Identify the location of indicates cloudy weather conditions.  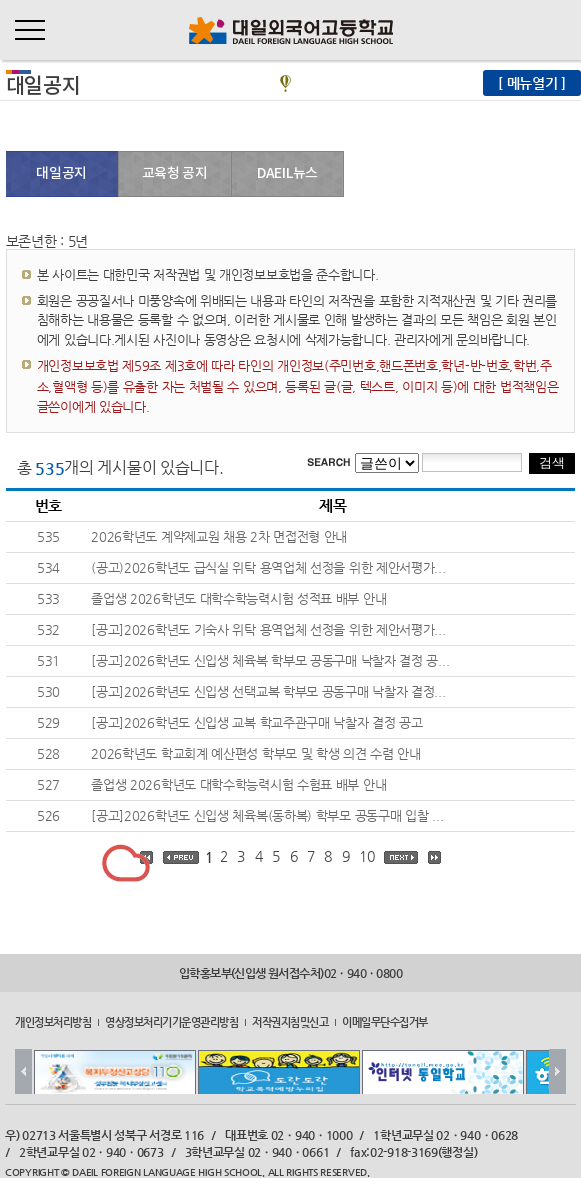
(126, 862).